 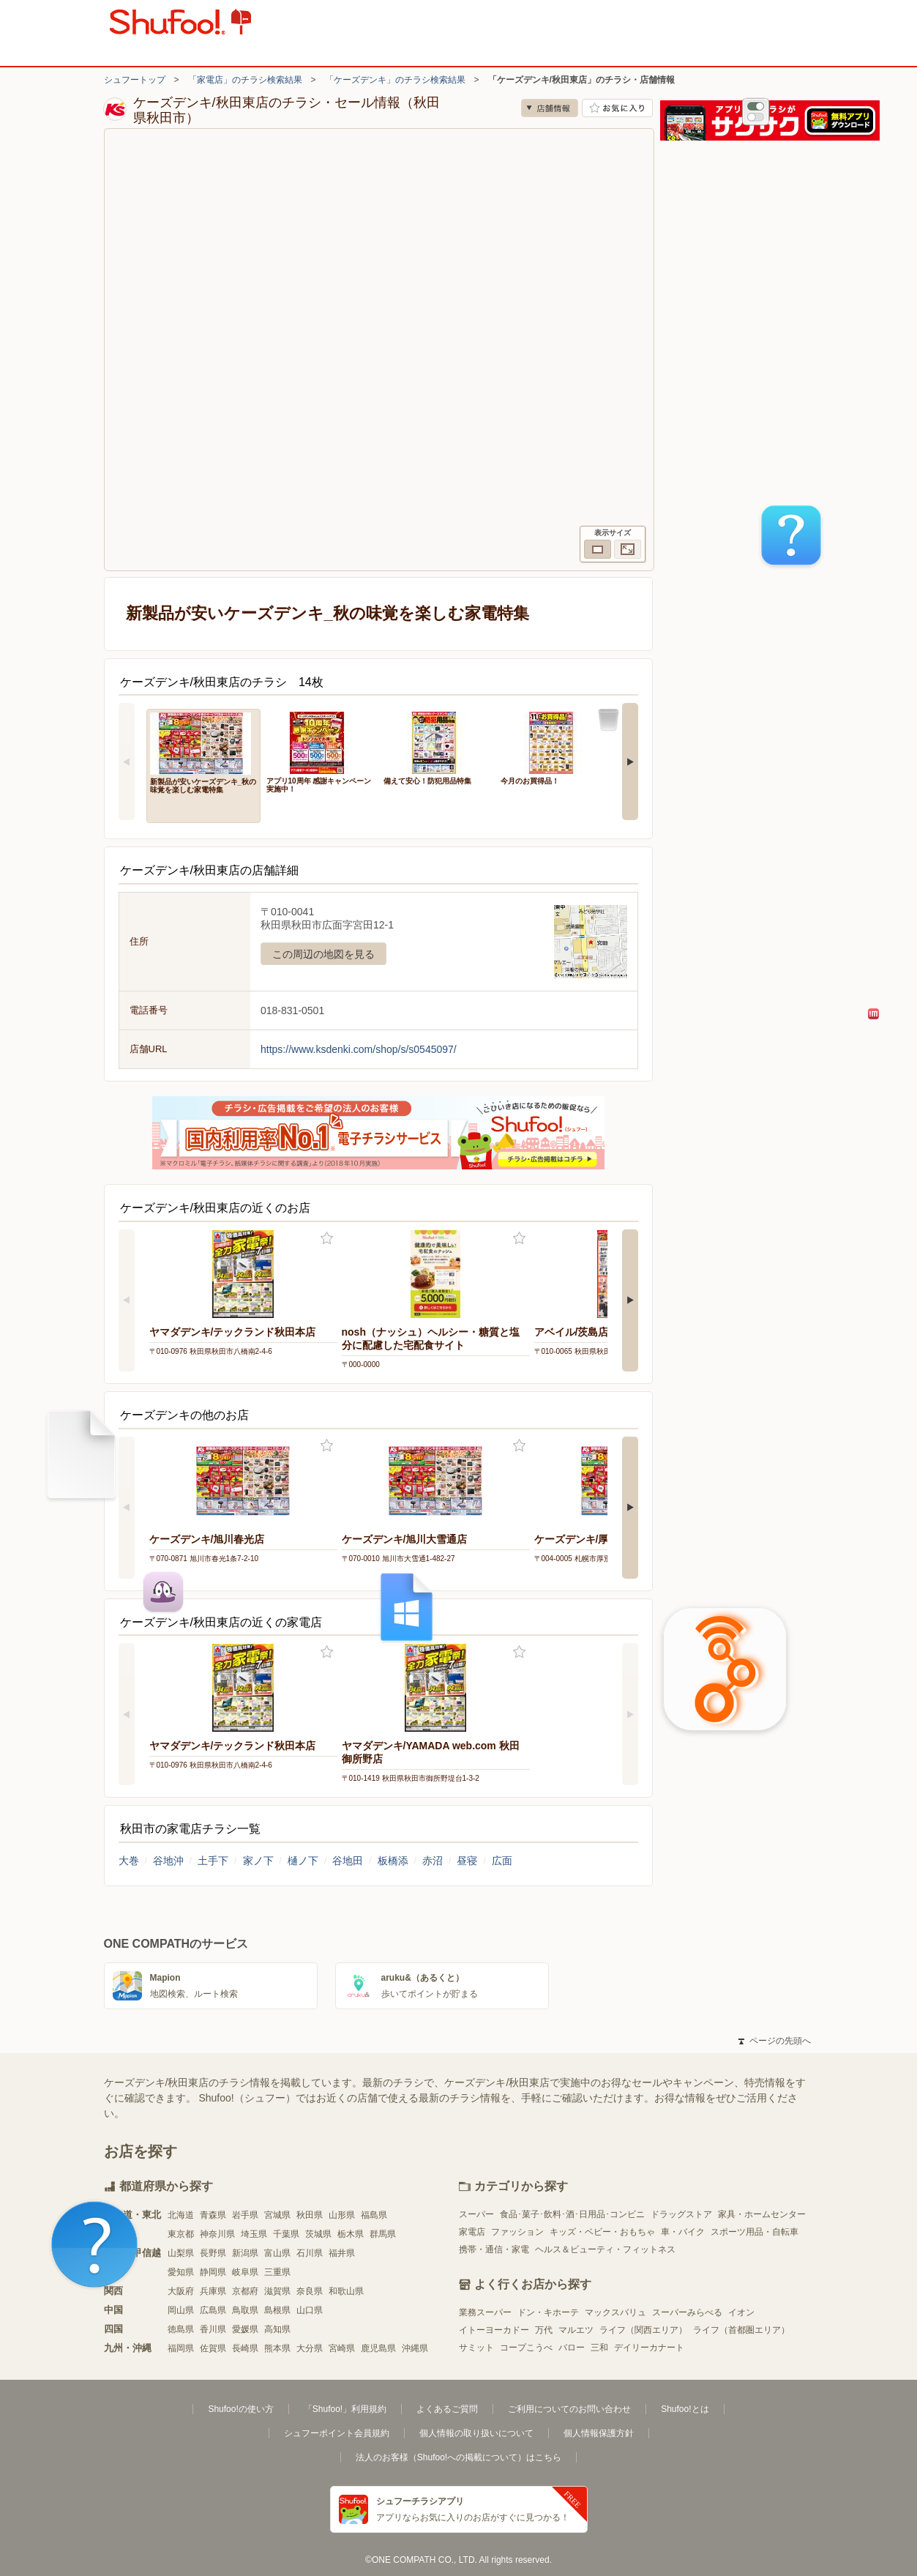 I want to click on open NoMachine remote desktop application, so click(x=873, y=1013).